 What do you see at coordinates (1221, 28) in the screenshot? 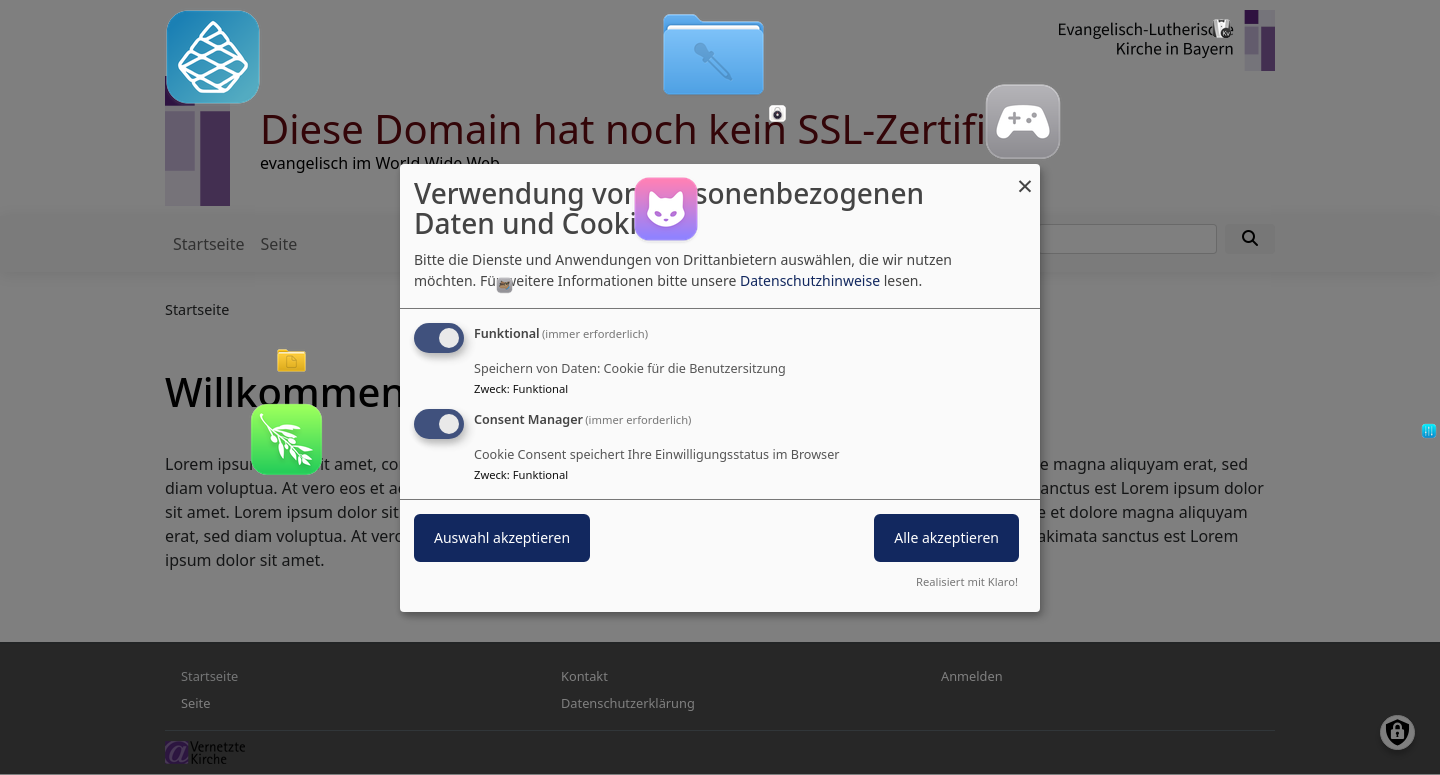
I see `open kvantum theme manager` at bounding box center [1221, 28].